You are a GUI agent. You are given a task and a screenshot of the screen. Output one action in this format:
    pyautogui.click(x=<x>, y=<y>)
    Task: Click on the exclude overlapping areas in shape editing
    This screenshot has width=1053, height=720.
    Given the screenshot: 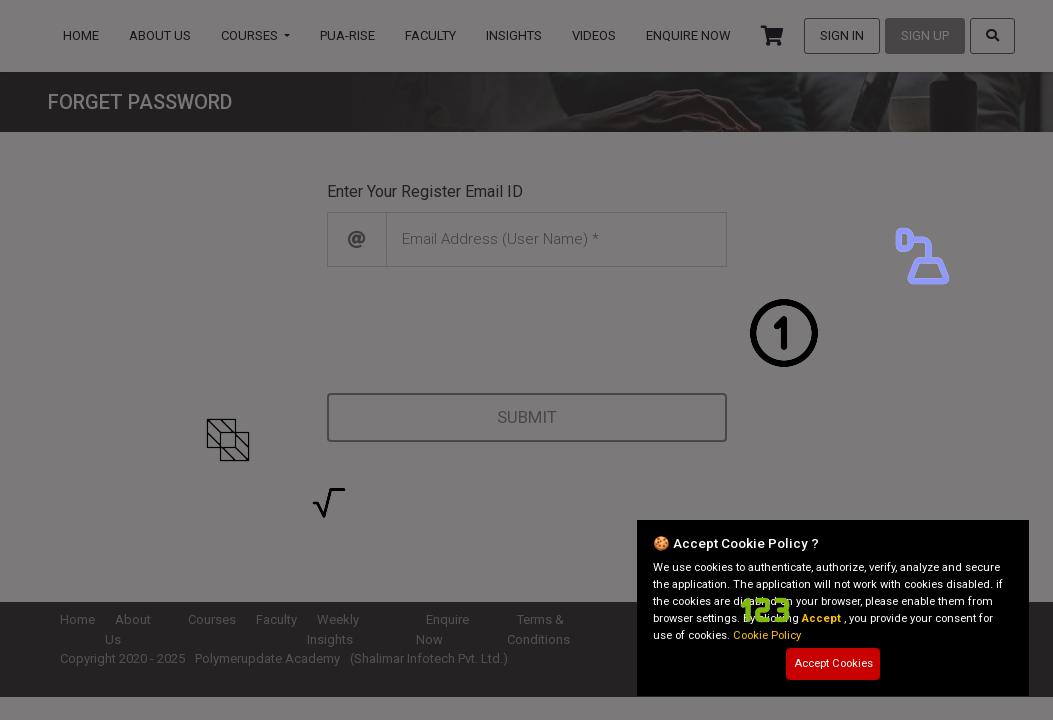 What is the action you would take?
    pyautogui.click(x=228, y=440)
    